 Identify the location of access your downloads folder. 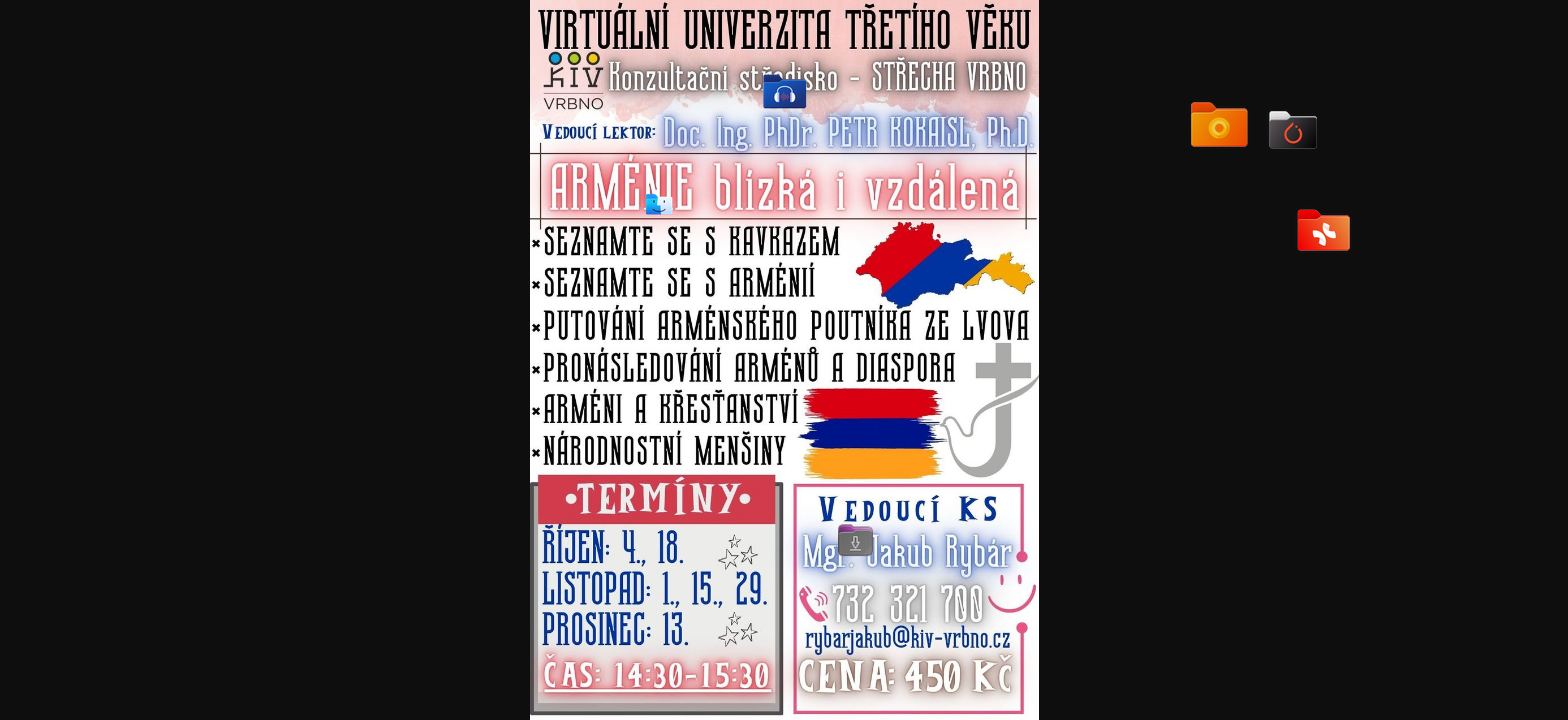
(855, 539).